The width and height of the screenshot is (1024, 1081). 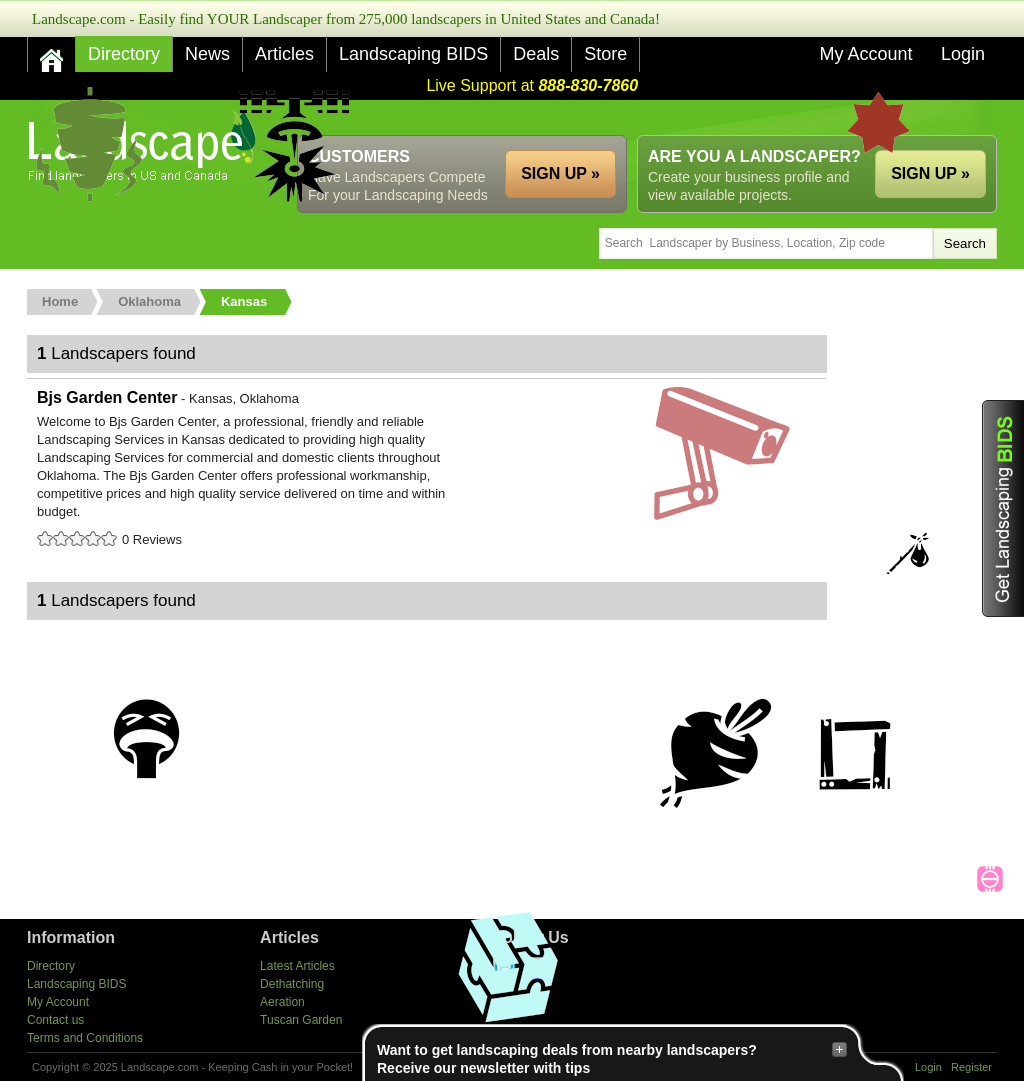 What do you see at coordinates (721, 453) in the screenshot?
I see `access security camera footage` at bounding box center [721, 453].